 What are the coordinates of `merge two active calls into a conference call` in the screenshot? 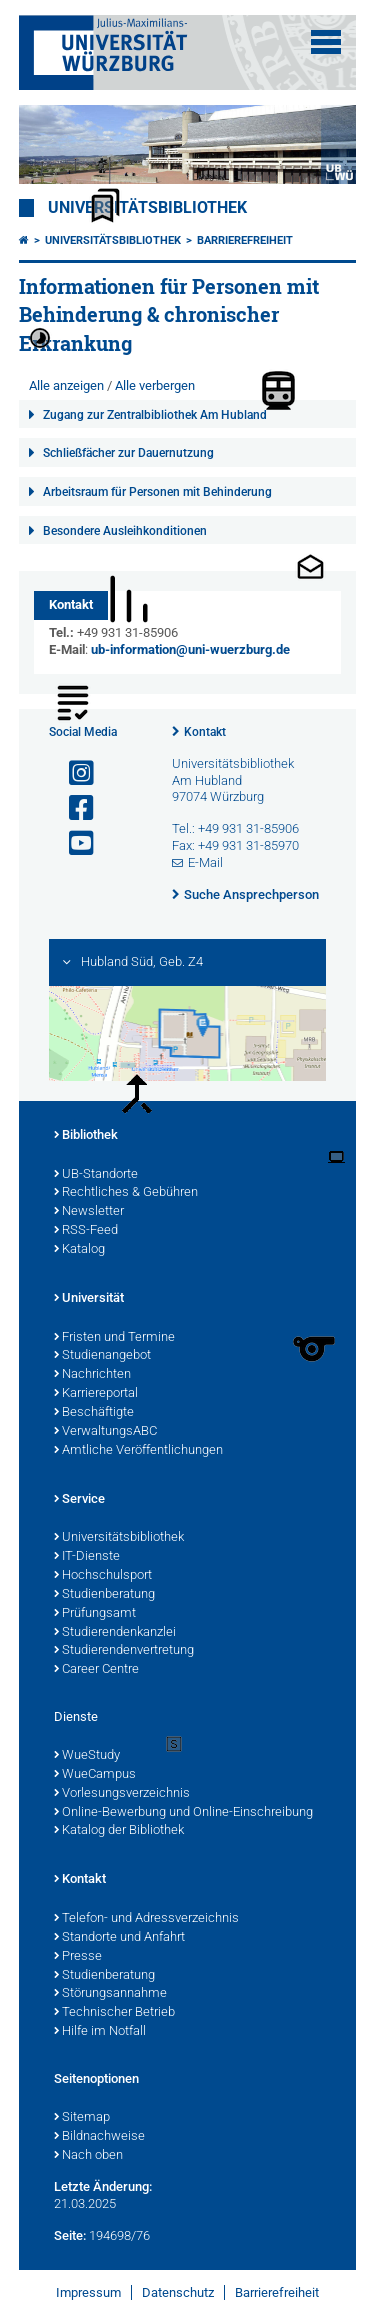 It's located at (137, 1094).